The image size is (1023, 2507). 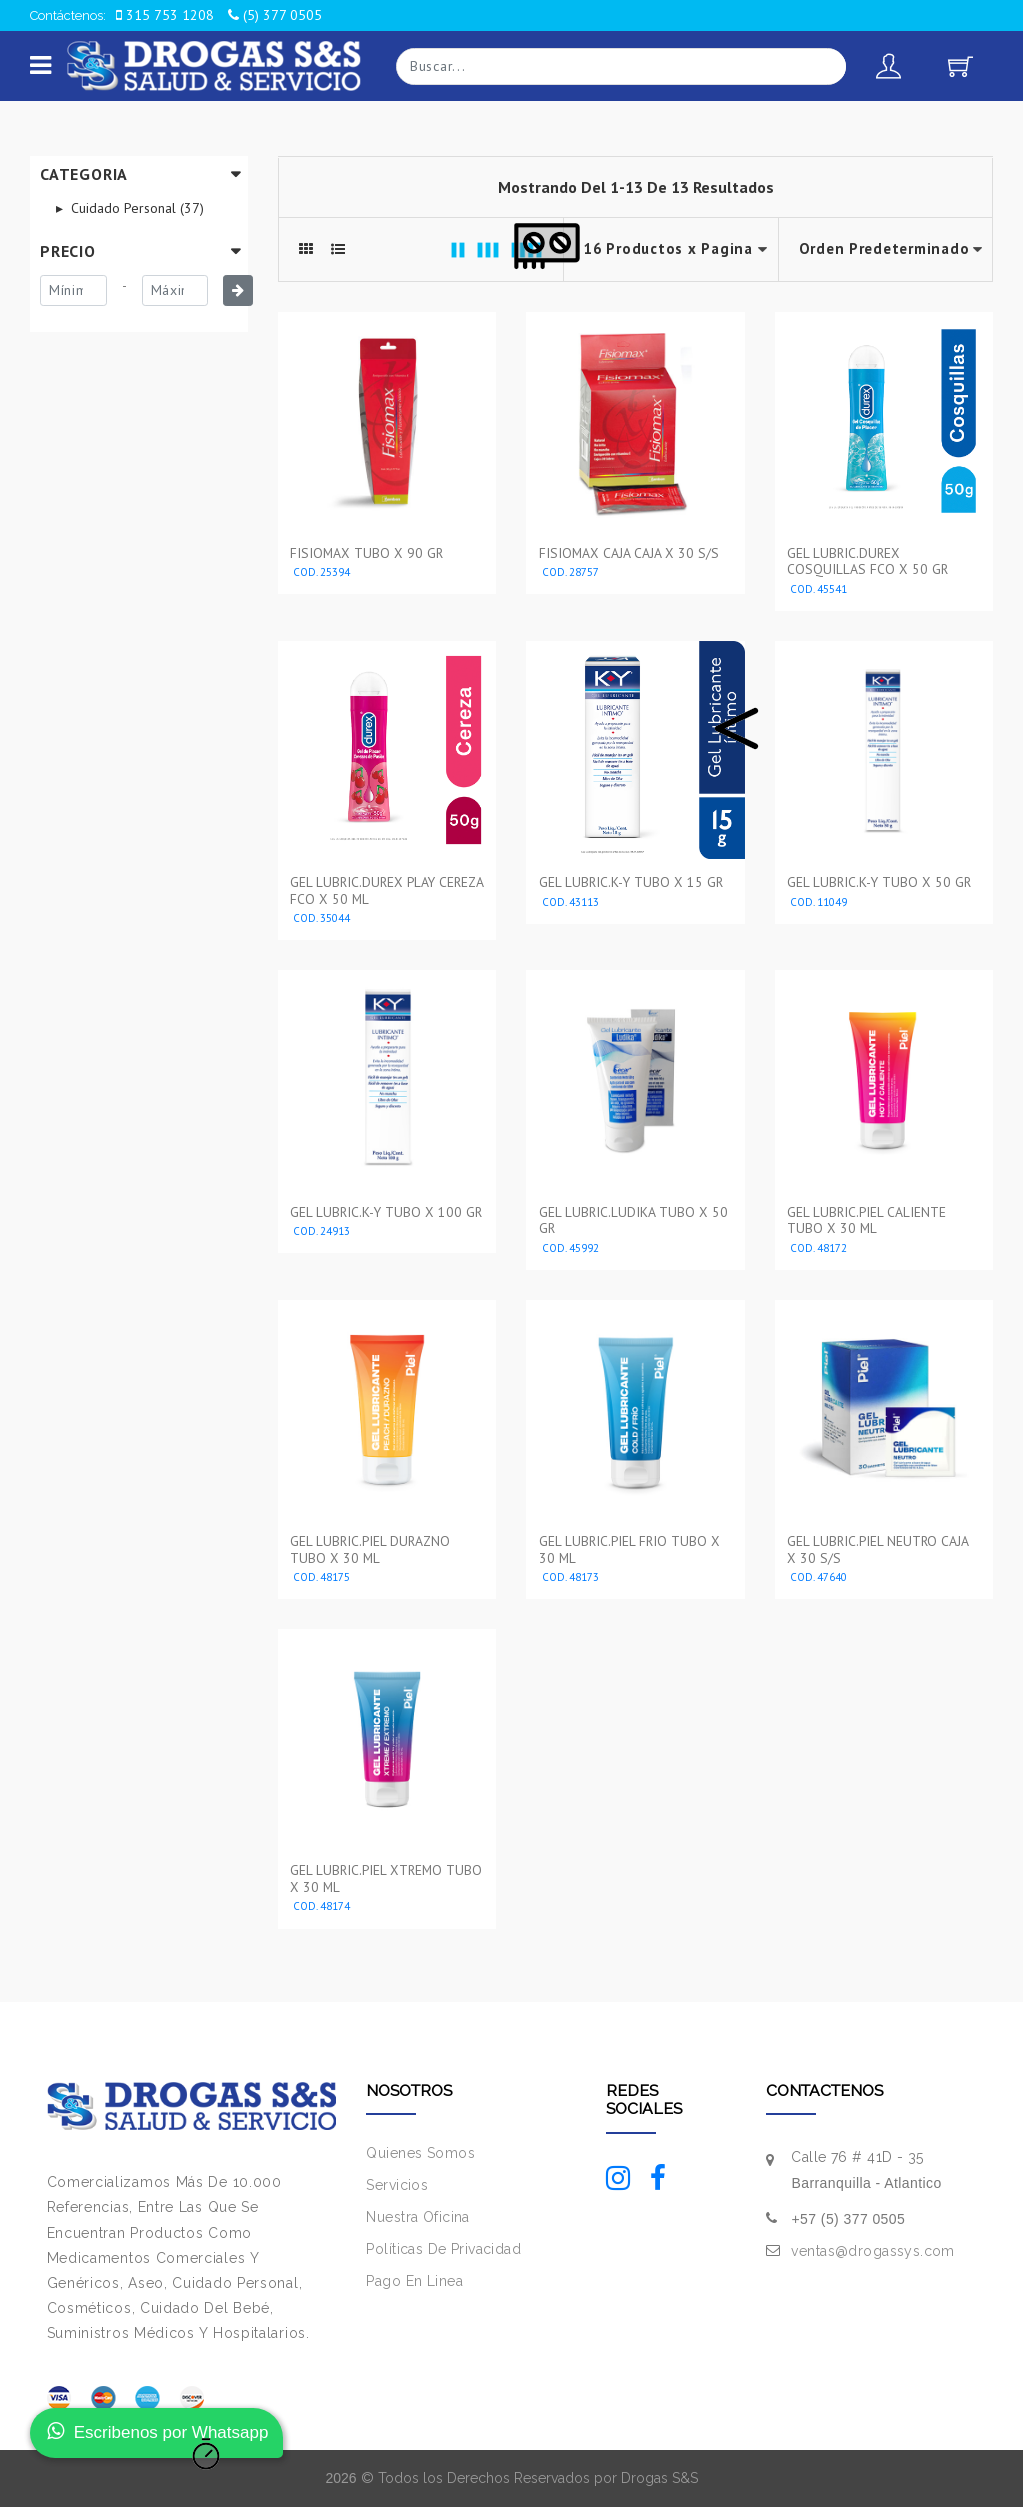 What do you see at coordinates (737, 728) in the screenshot?
I see `go back to the previous screen` at bounding box center [737, 728].